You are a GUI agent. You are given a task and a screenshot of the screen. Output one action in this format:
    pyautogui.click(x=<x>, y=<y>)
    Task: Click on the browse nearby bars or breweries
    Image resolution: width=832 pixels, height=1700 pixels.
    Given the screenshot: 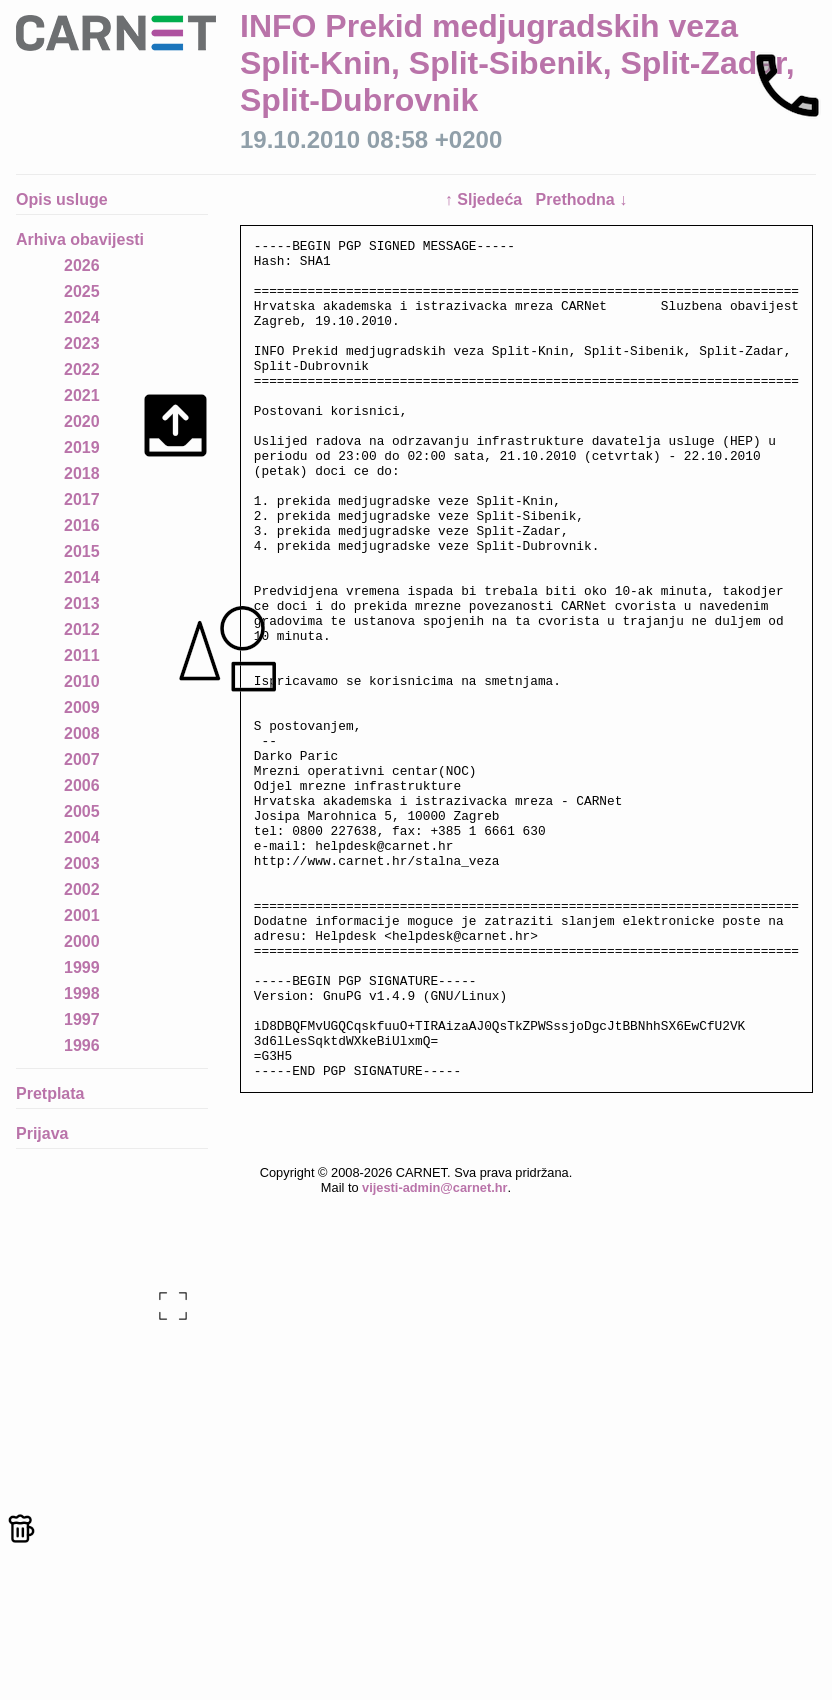 What is the action you would take?
    pyautogui.click(x=21, y=1528)
    